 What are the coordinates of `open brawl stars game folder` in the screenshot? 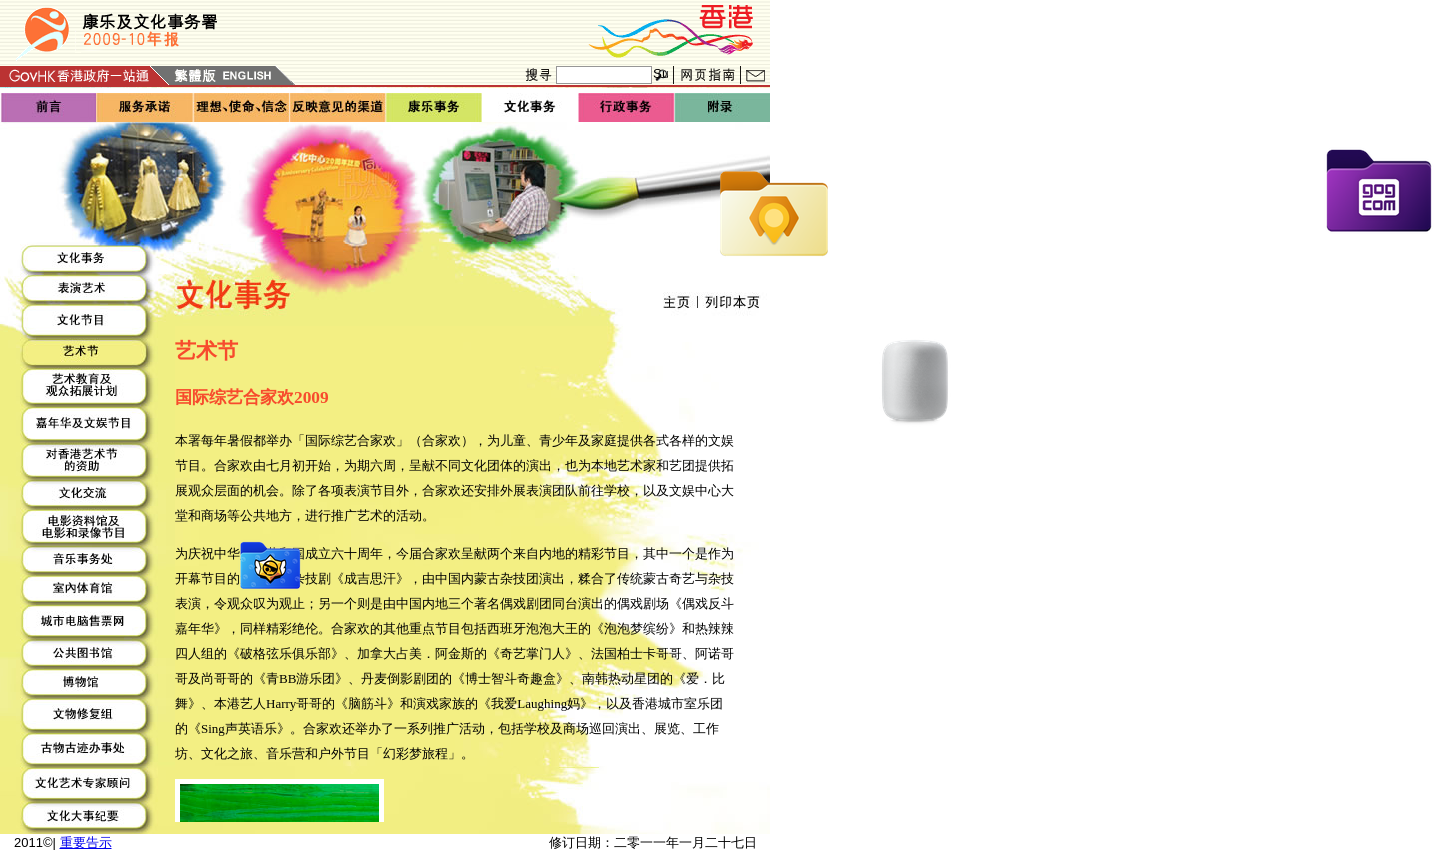 It's located at (270, 567).